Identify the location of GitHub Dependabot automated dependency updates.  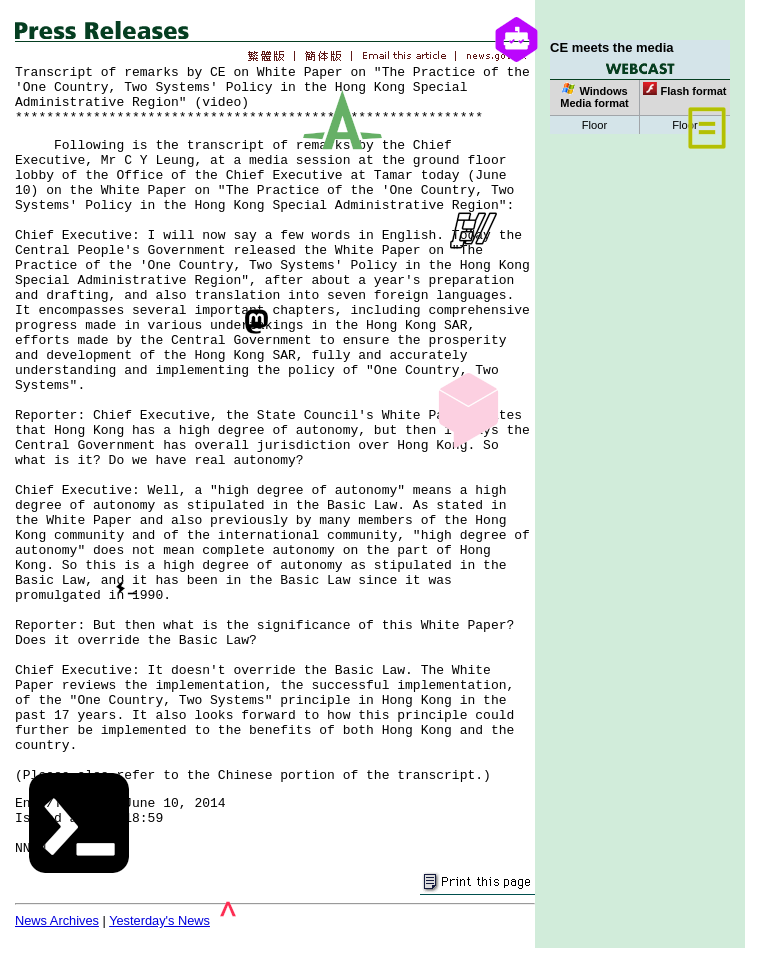
(516, 39).